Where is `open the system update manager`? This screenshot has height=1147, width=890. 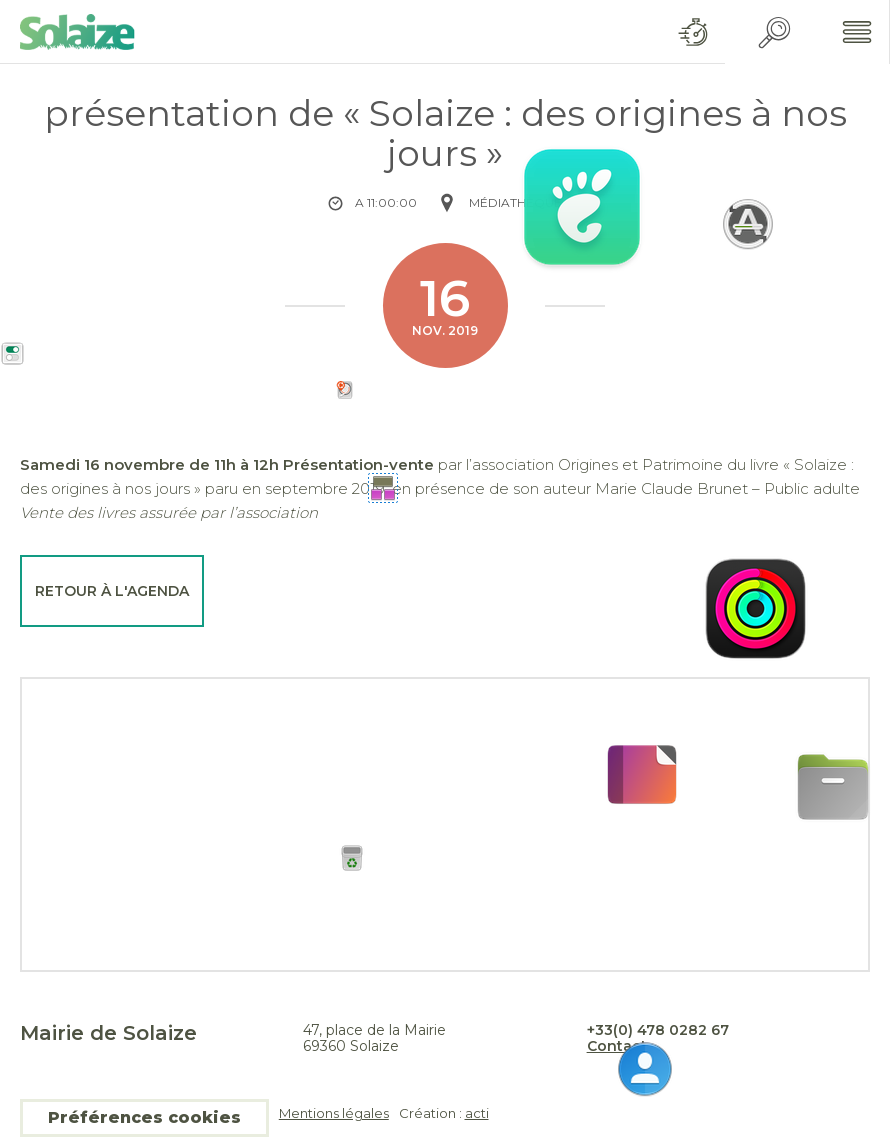 open the system update manager is located at coordinates (748, 224).